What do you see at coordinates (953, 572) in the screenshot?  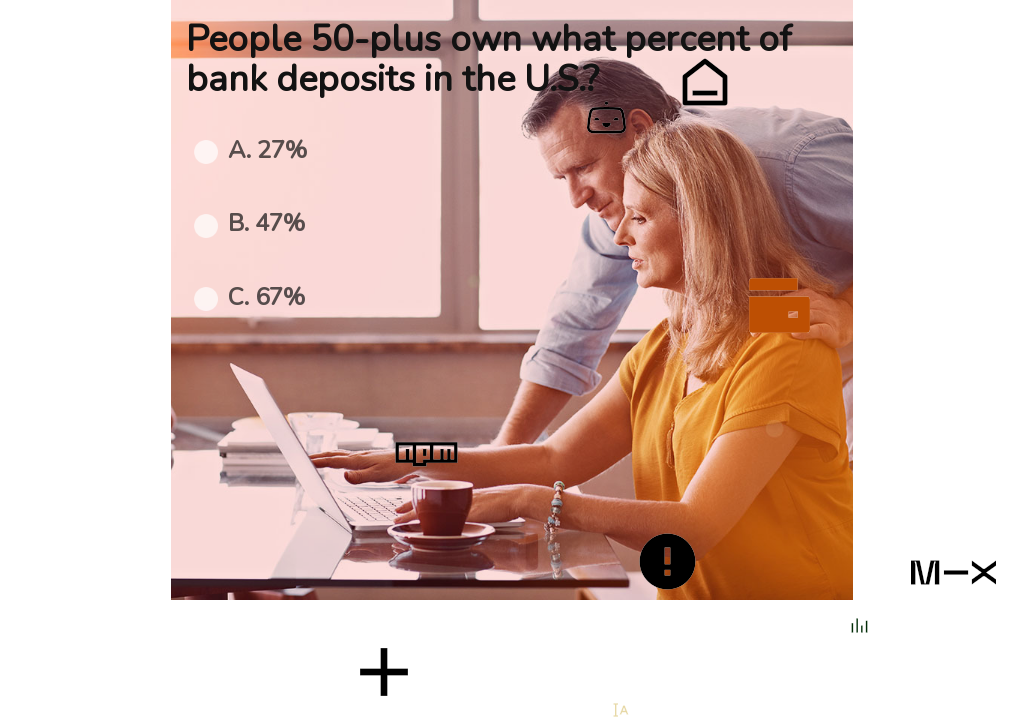 I see `open mixcloud app` at bounding box center [953, 572].